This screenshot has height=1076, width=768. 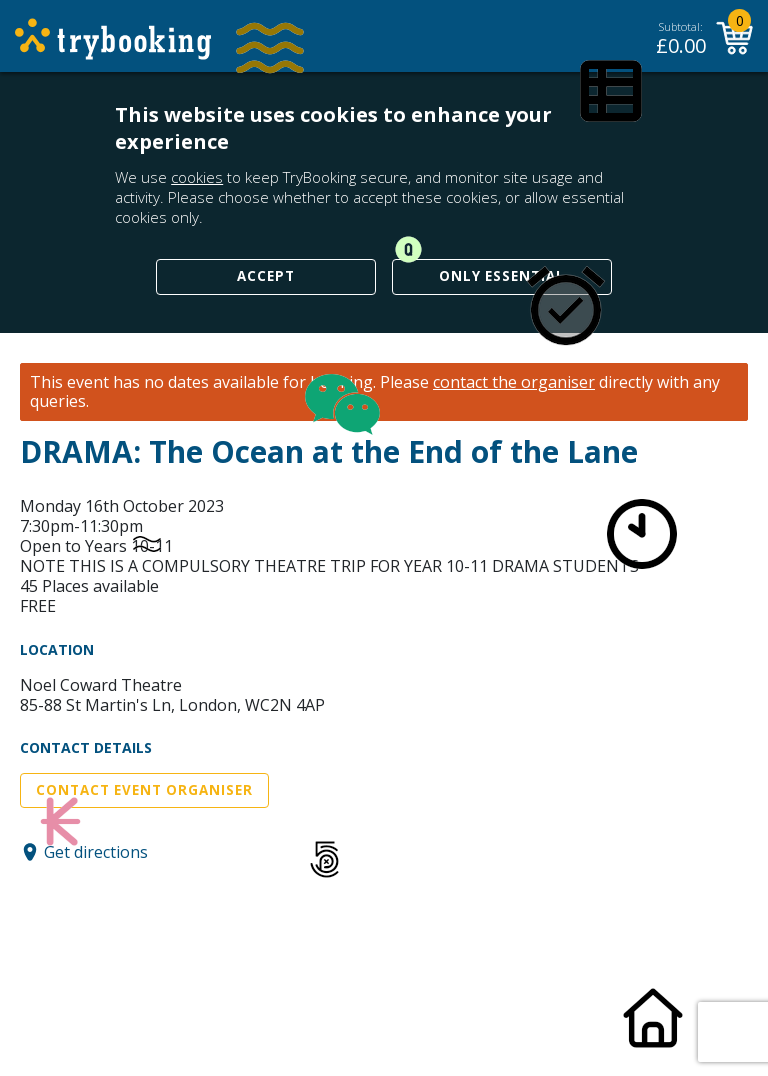 I want to click on open WeChat messaging app, so click(x=342, y=404).